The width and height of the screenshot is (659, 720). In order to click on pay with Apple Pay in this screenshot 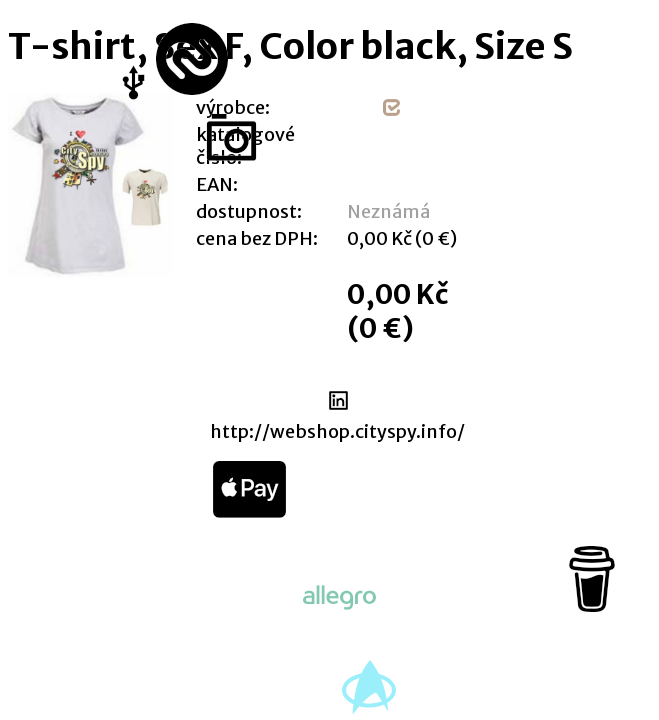, I will do `click(249, 489)`.